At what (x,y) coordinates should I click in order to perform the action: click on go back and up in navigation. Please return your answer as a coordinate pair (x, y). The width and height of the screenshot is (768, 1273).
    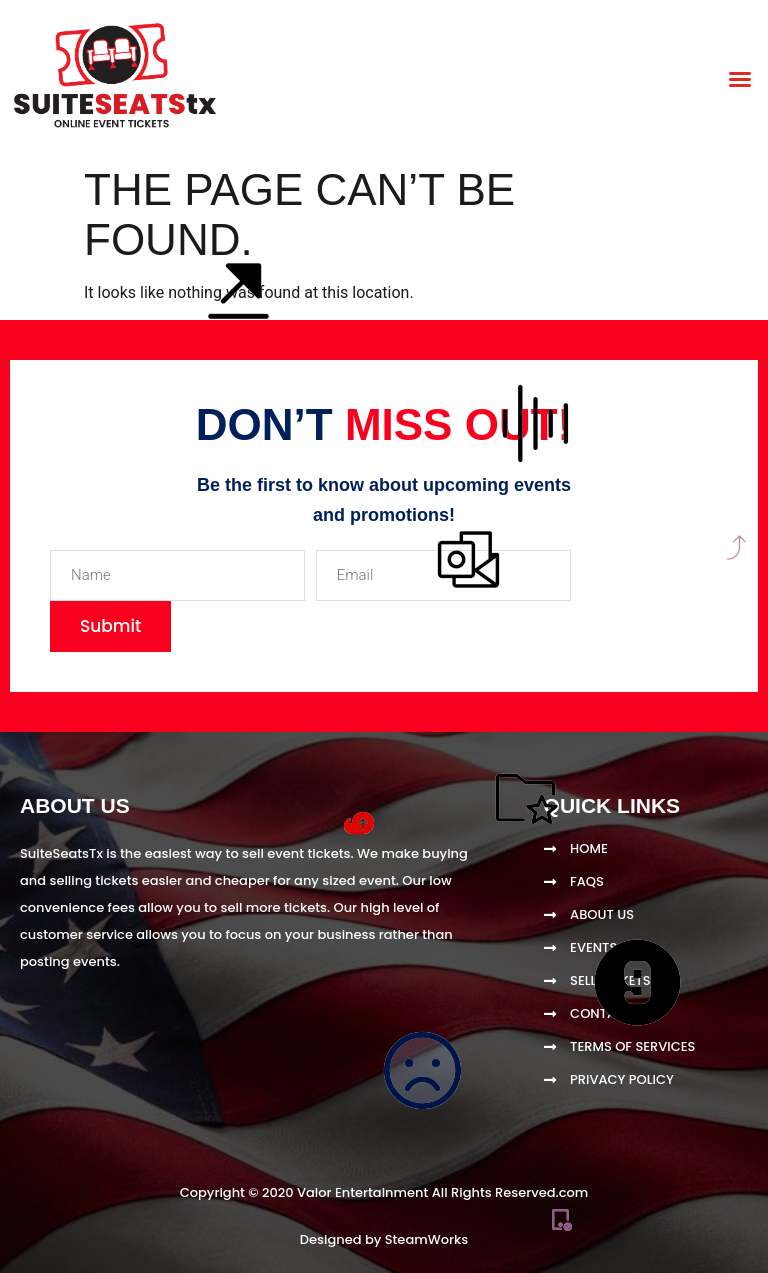
    Looking at the image, I should click on (736, 547).